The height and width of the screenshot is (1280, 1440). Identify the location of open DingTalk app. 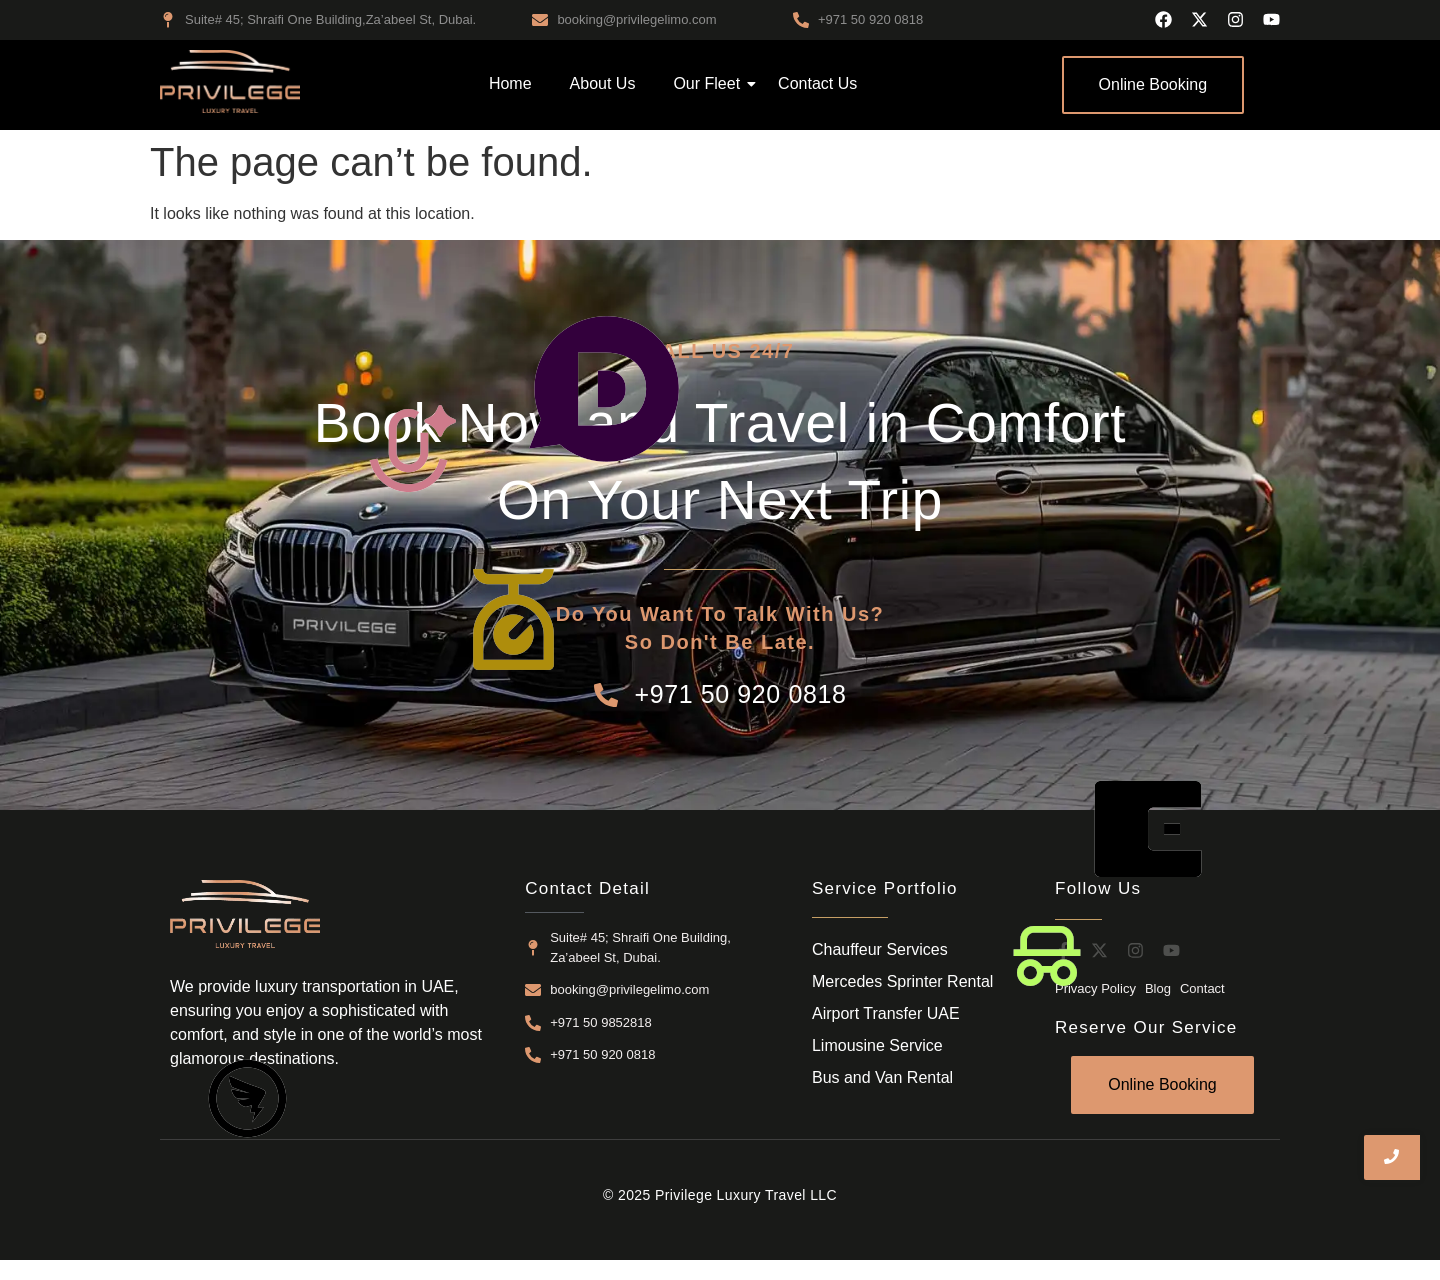
(247, 1098).